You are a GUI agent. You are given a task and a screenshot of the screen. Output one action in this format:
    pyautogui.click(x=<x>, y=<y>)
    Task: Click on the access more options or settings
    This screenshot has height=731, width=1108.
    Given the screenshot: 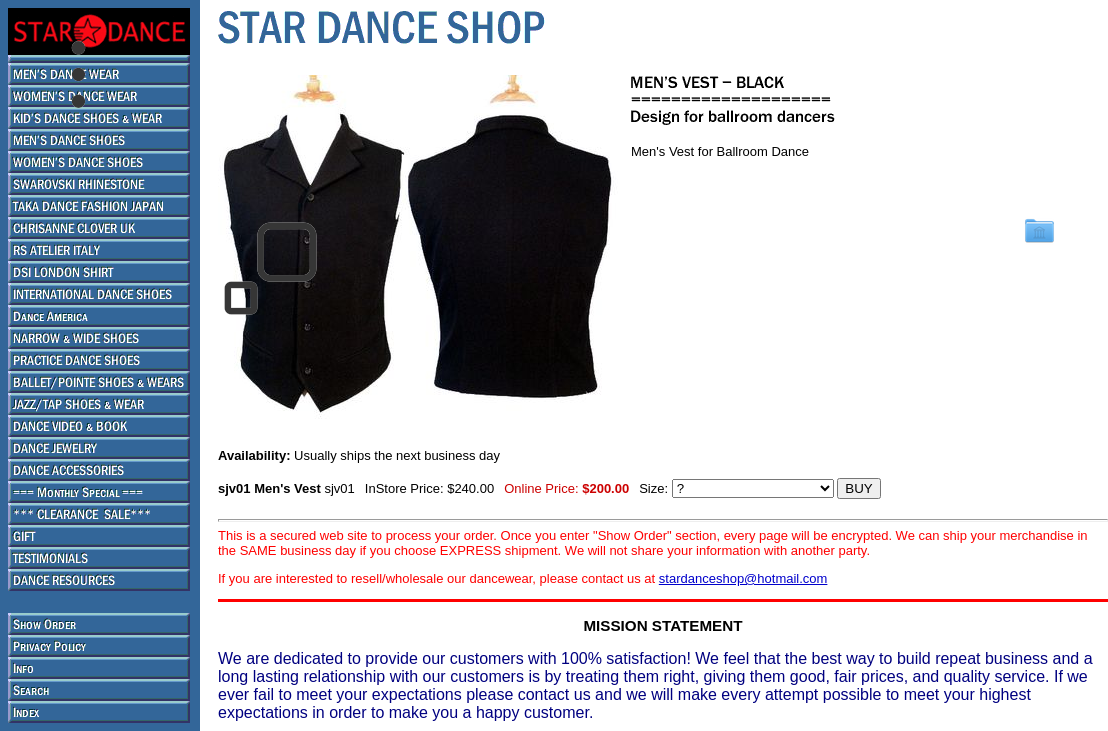 What is the action you would take?
    pyautogui.click(x=78, y=74)
    